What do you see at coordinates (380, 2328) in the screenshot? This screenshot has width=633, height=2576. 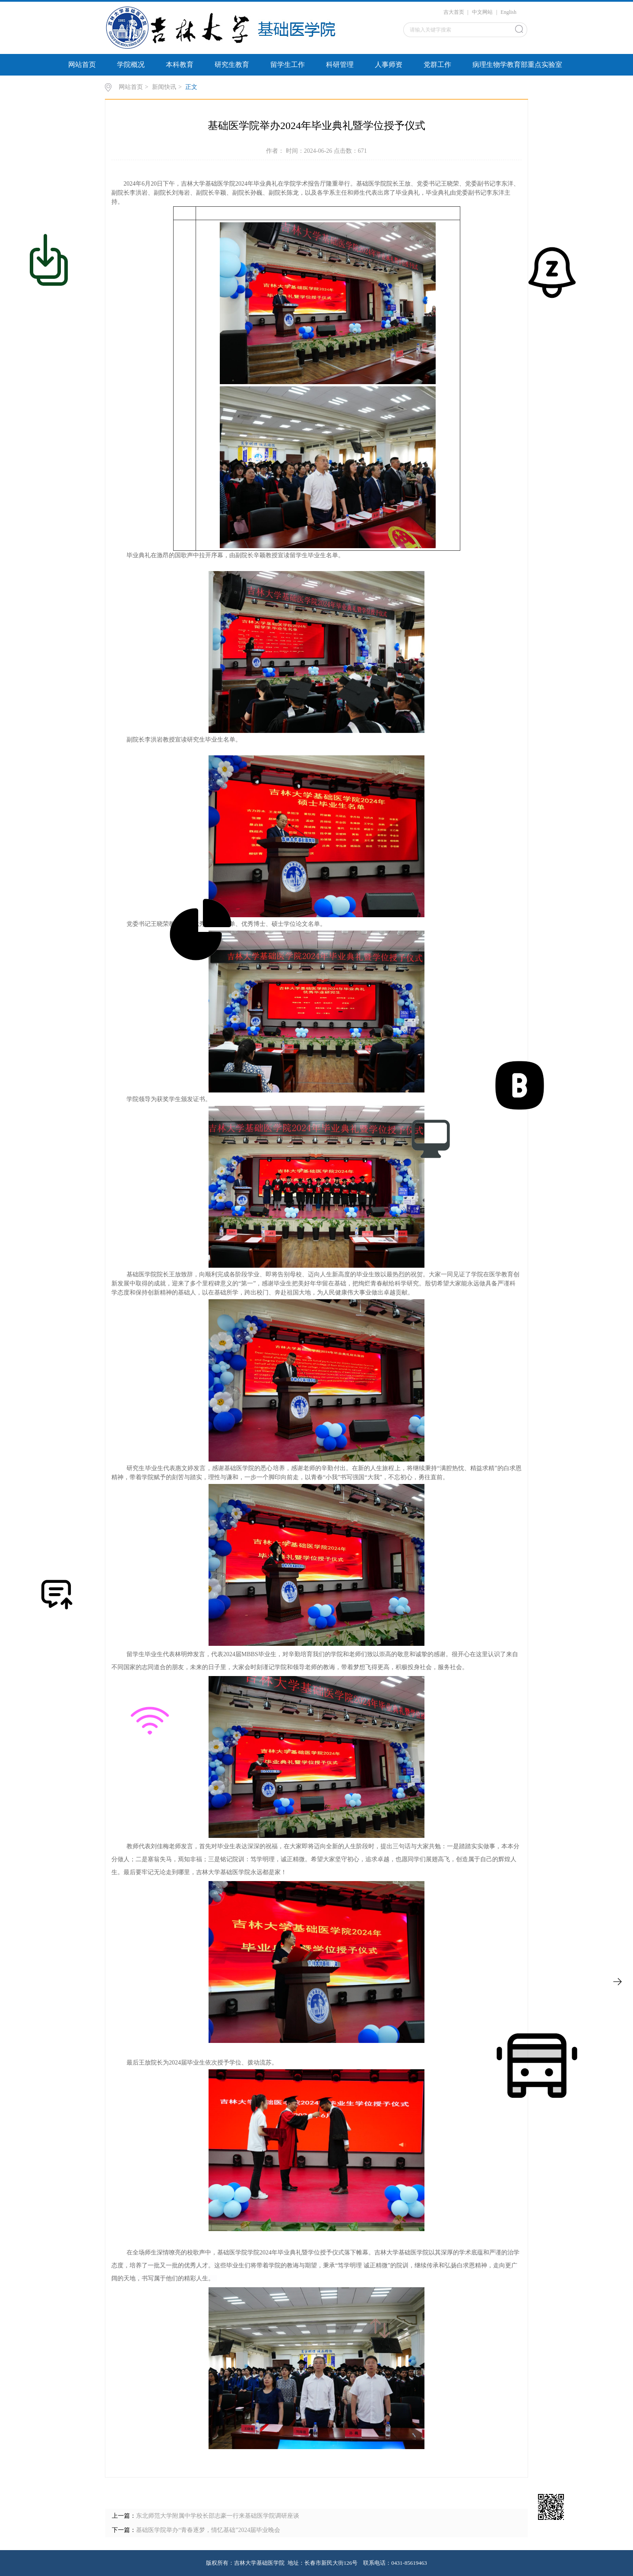 I see `sort items in ascending or descending order` at bounding box center [380, 2328].